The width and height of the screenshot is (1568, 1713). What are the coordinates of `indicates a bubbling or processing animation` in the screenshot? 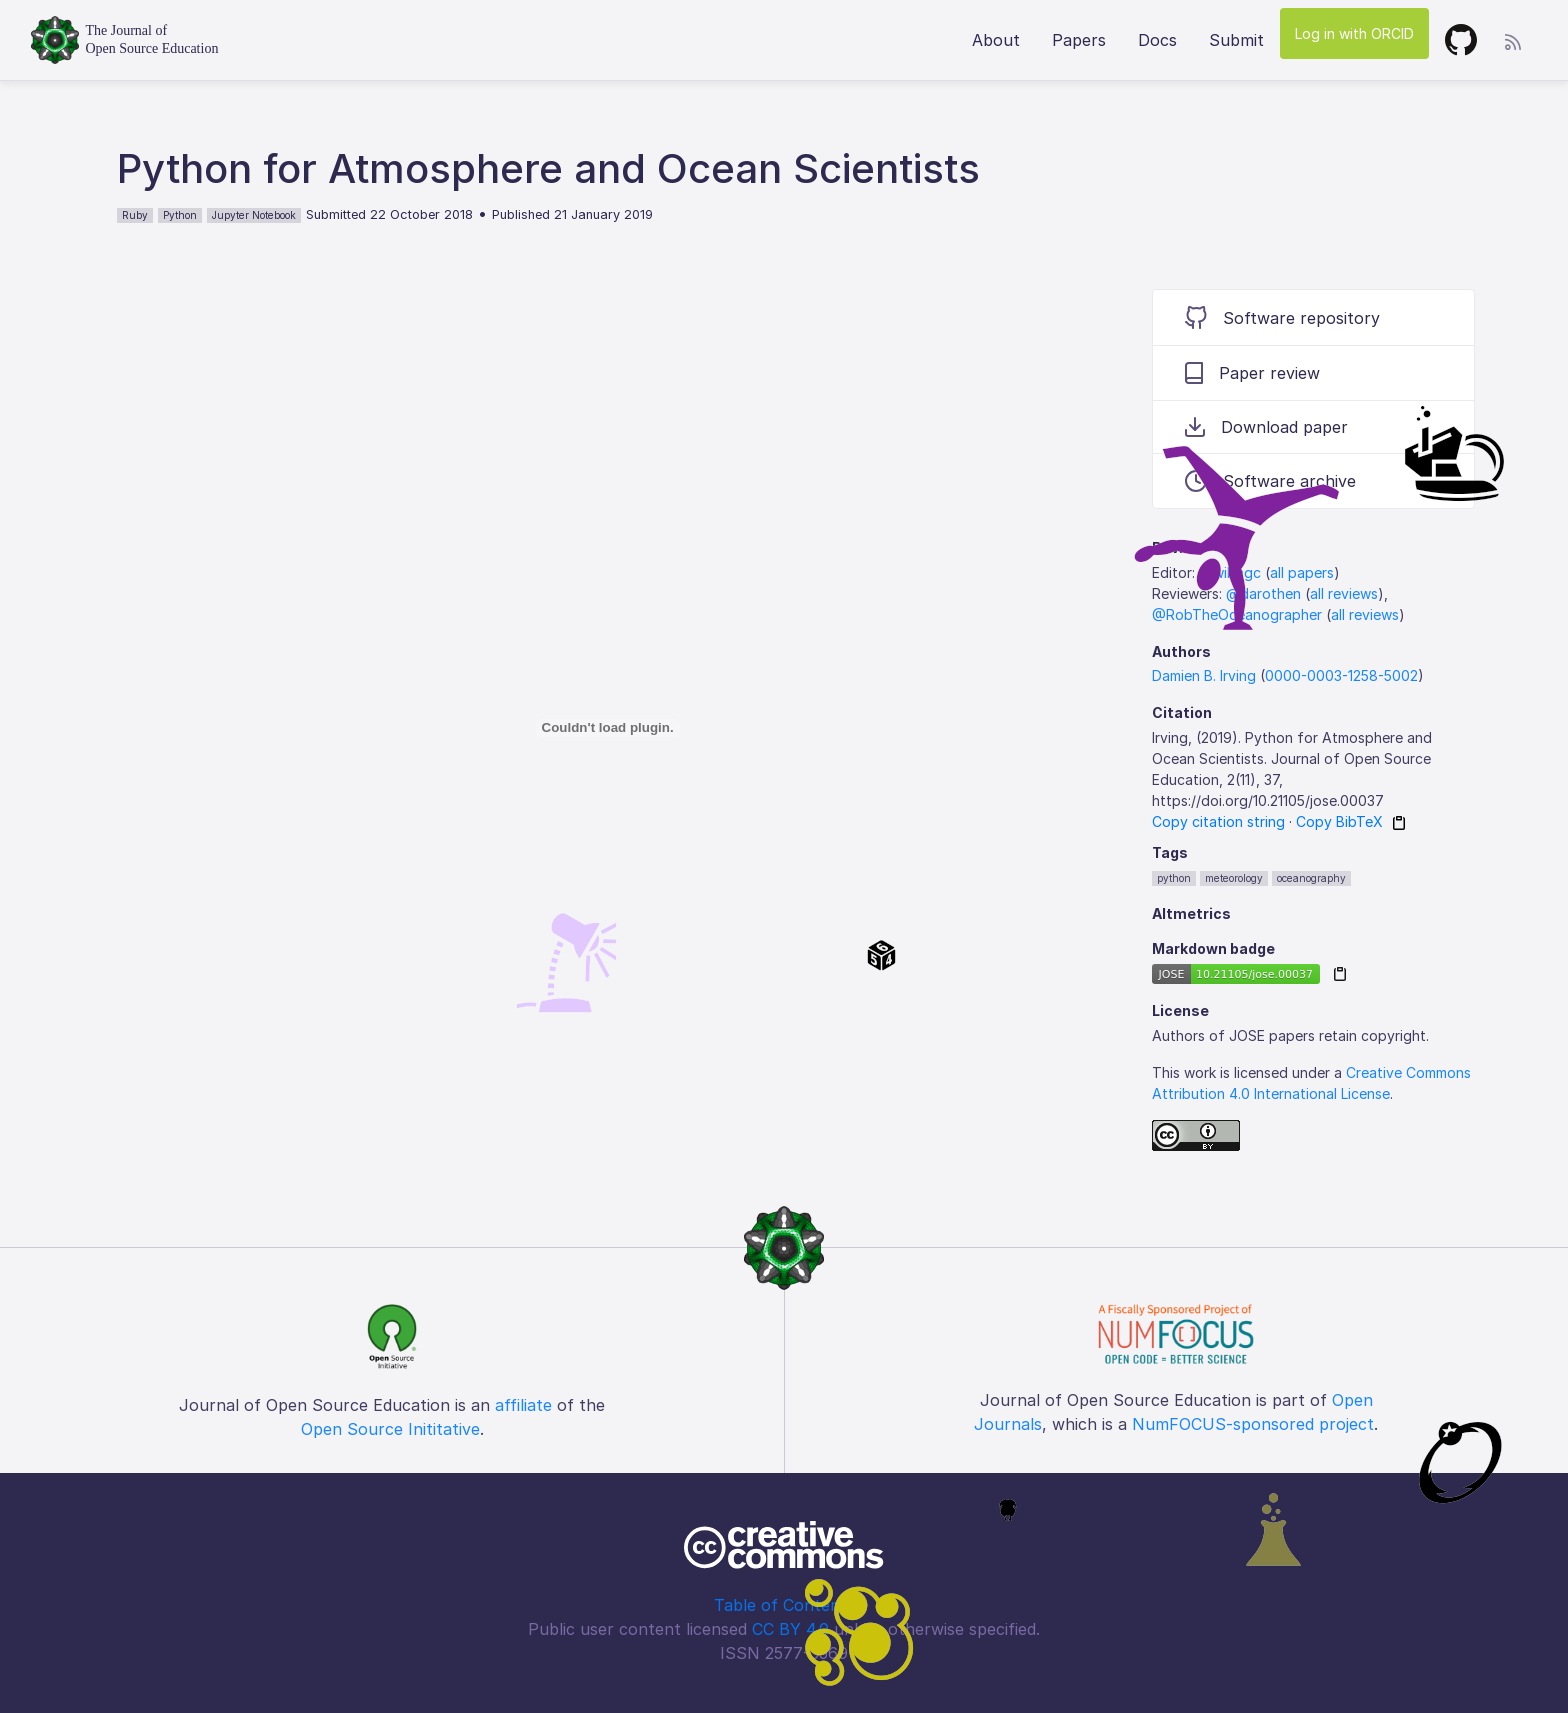 It's located at (859, 1632).